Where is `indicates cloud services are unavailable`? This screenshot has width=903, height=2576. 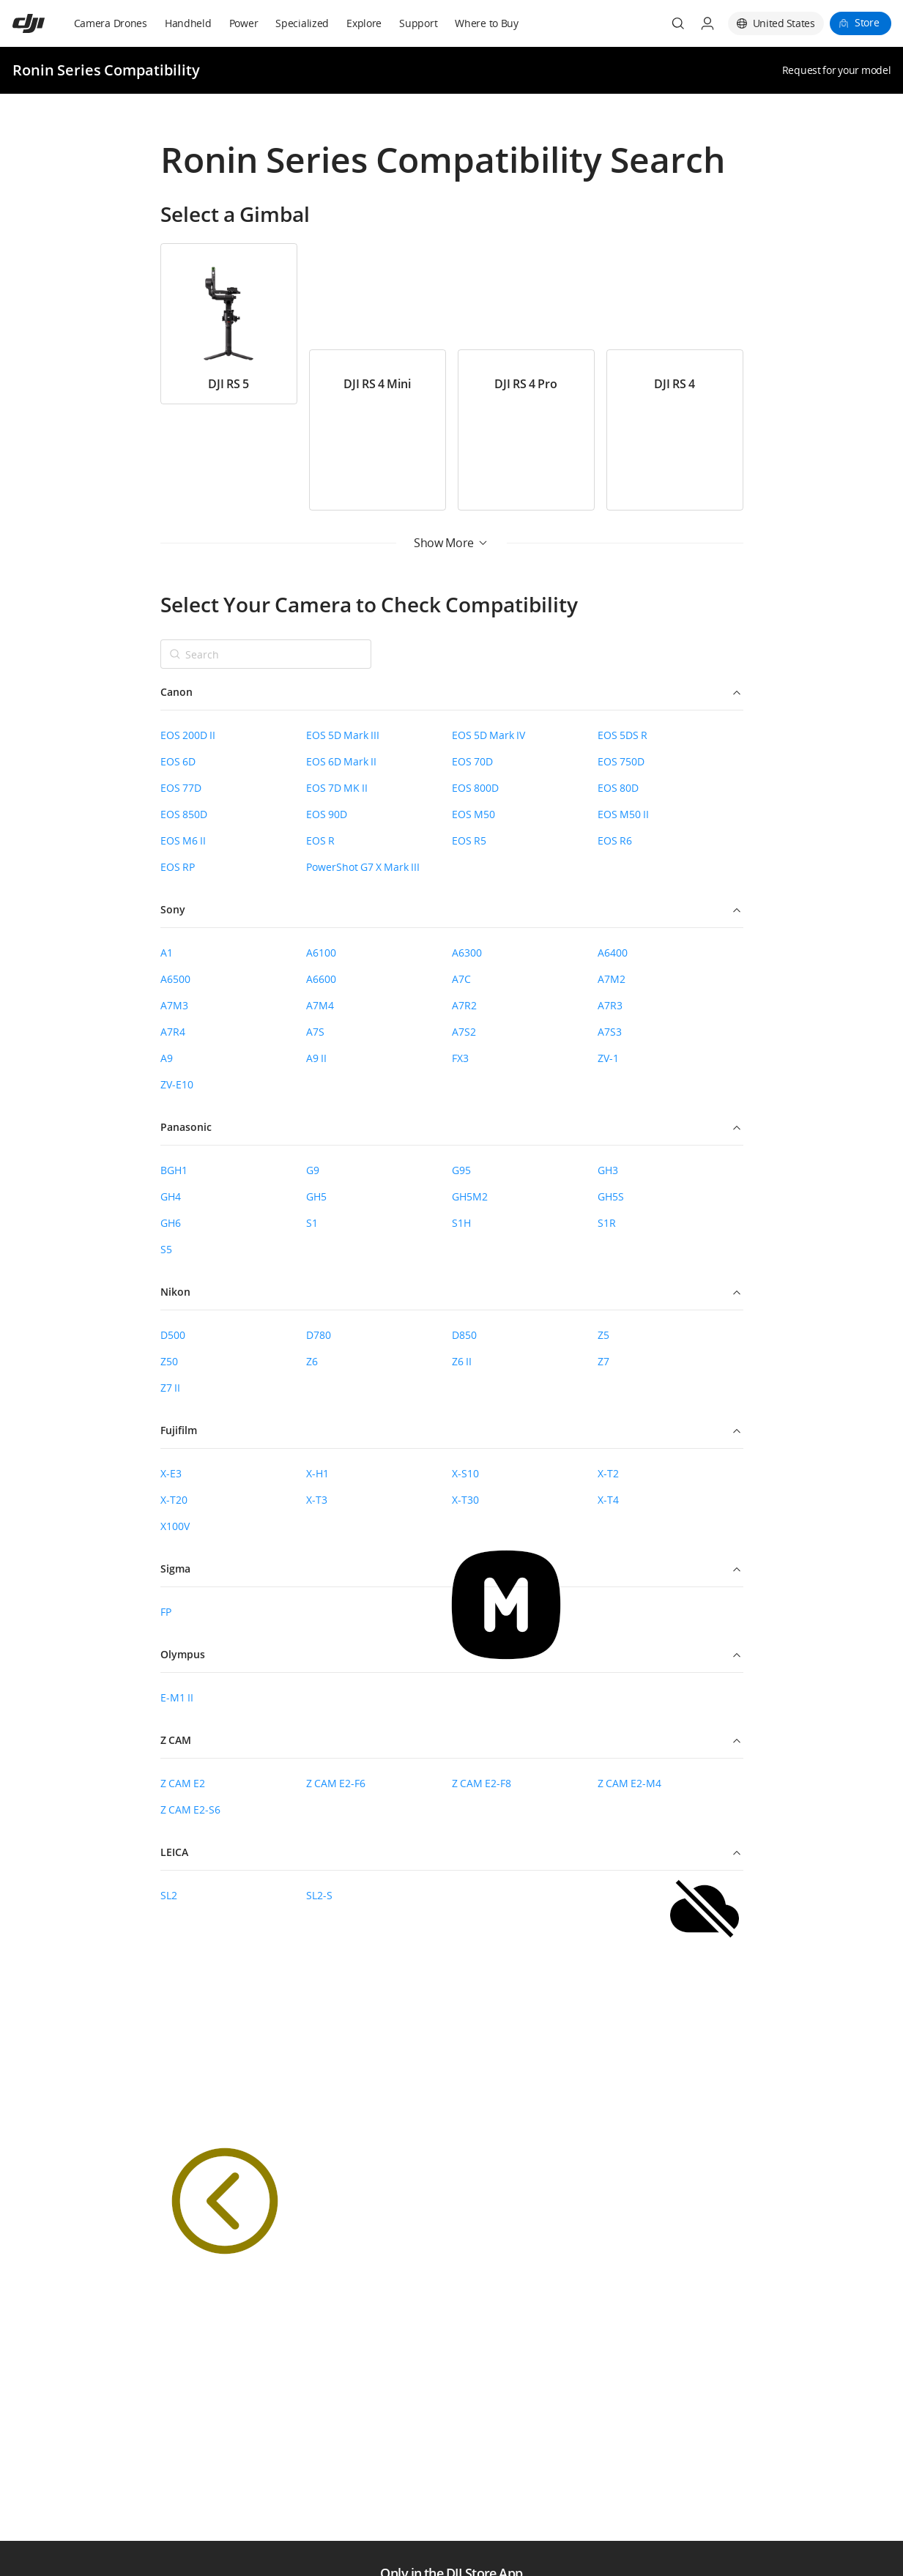
indicates cloud services are unavailable is located at coordinates (705, 1909).